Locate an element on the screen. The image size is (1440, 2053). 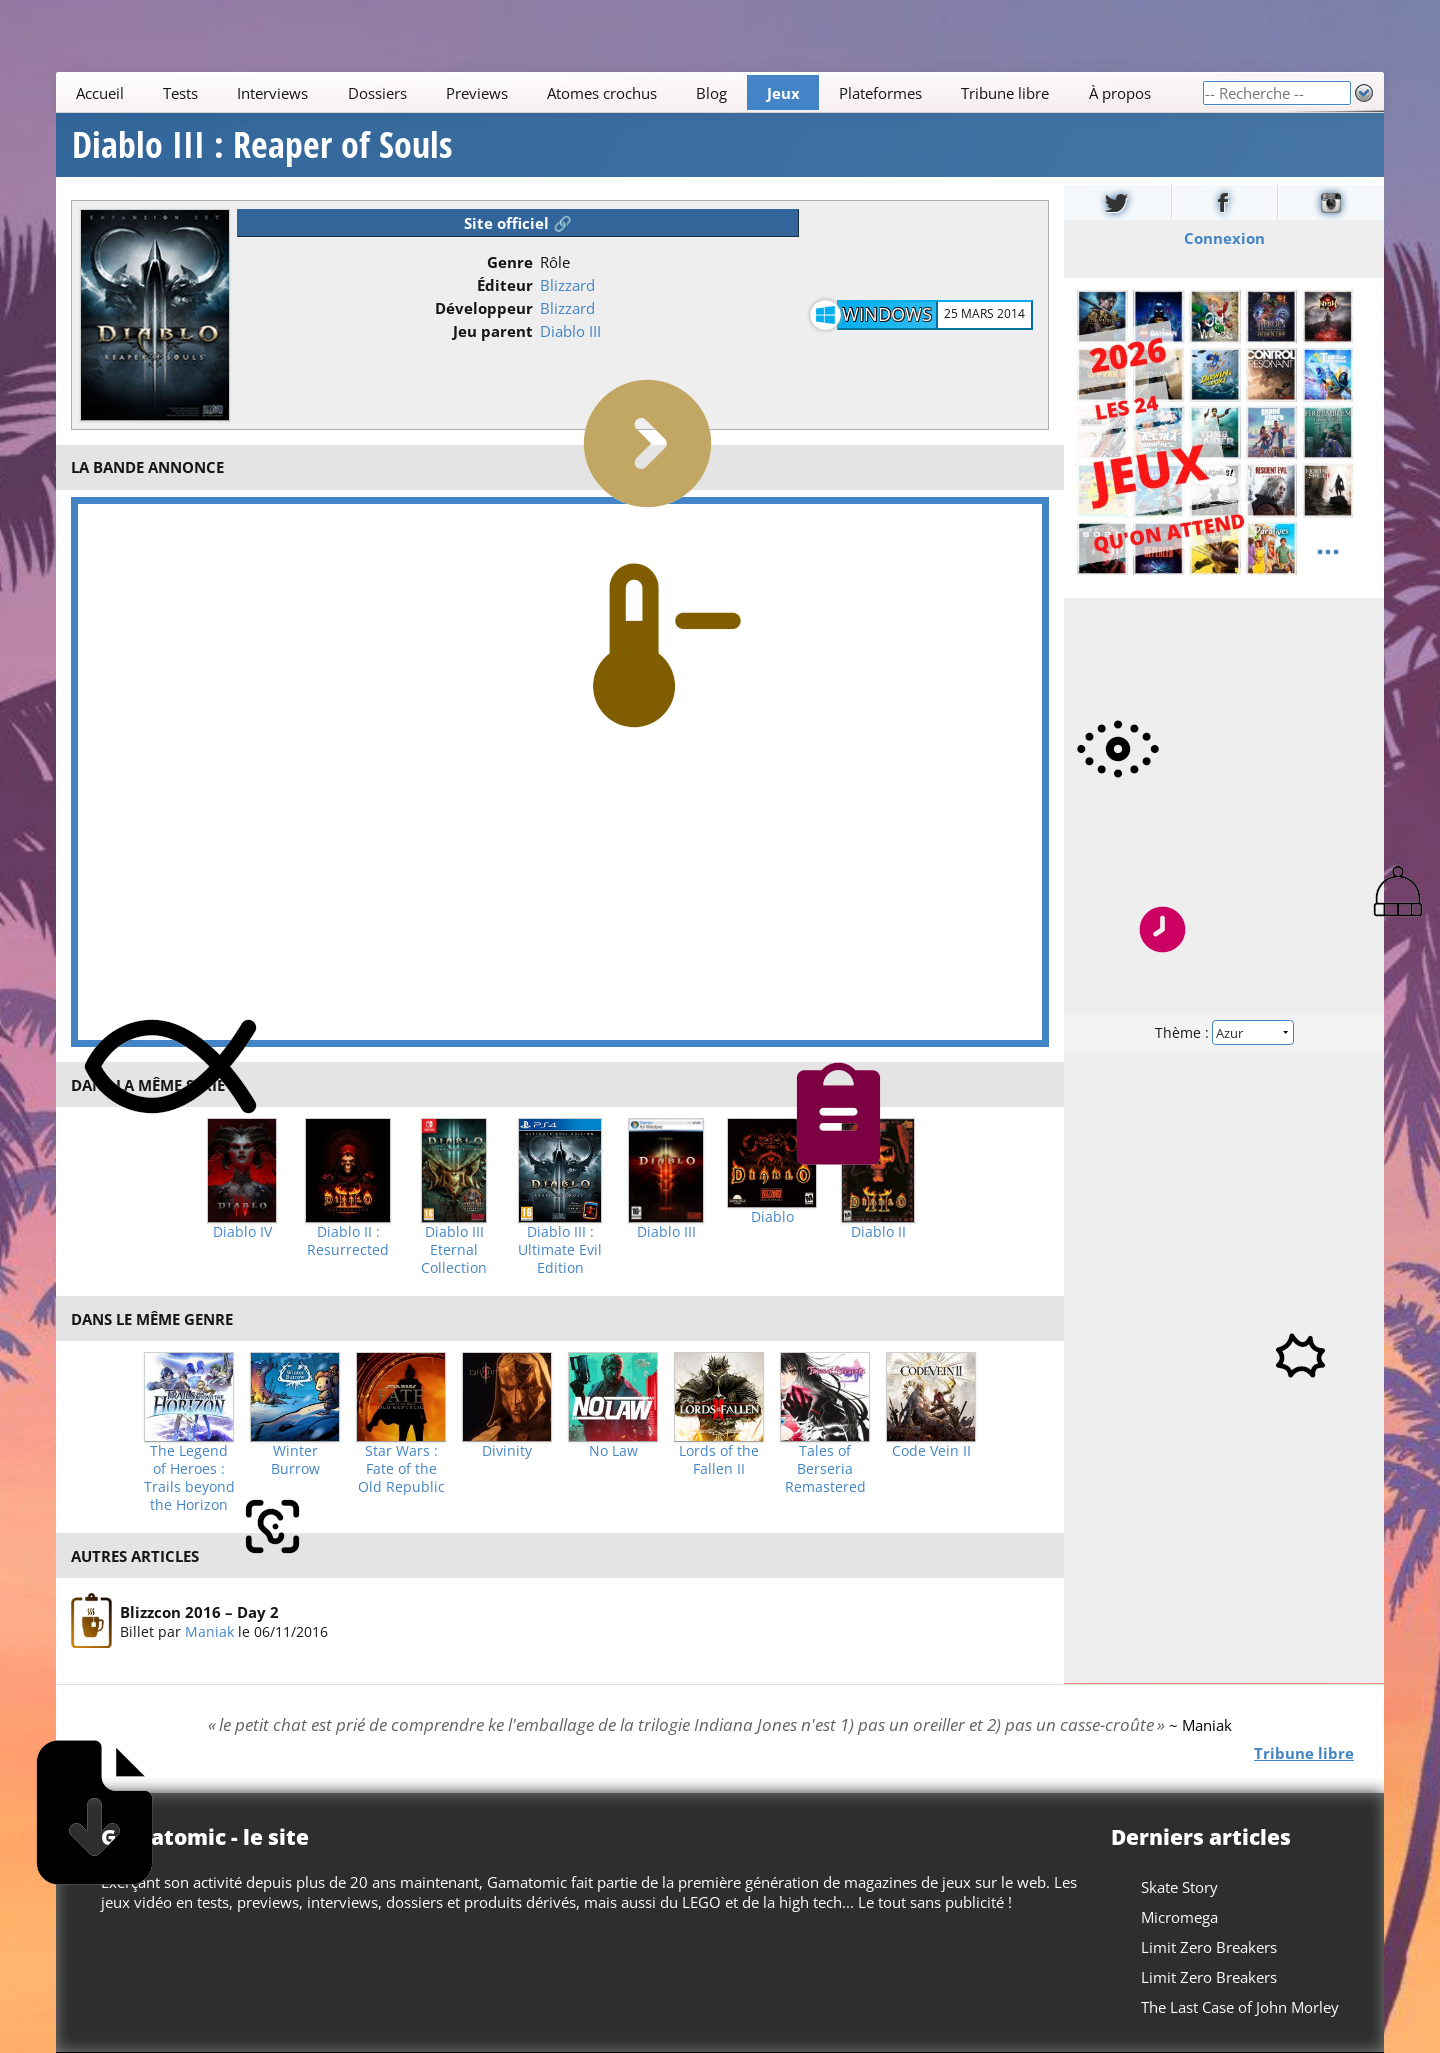
decrease temperature setting is located at coordinates (650, 645).